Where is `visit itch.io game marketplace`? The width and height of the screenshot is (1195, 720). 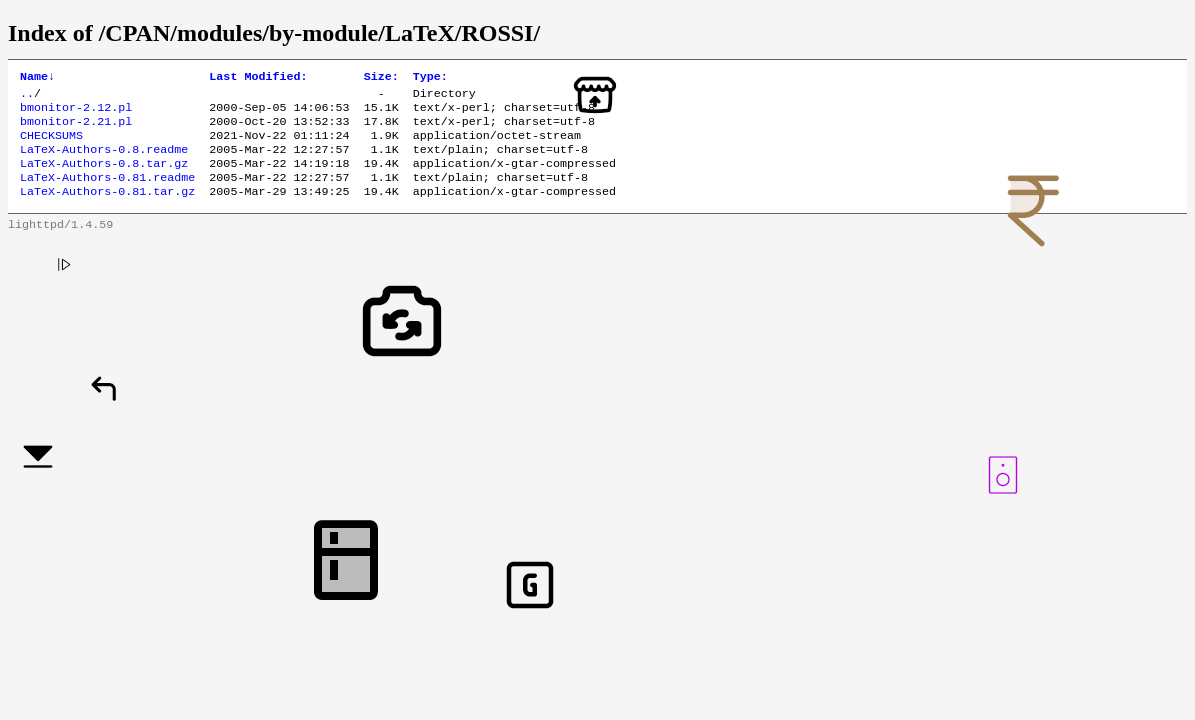 visit itch.io game marketplace is located at coordinates (595, 94).